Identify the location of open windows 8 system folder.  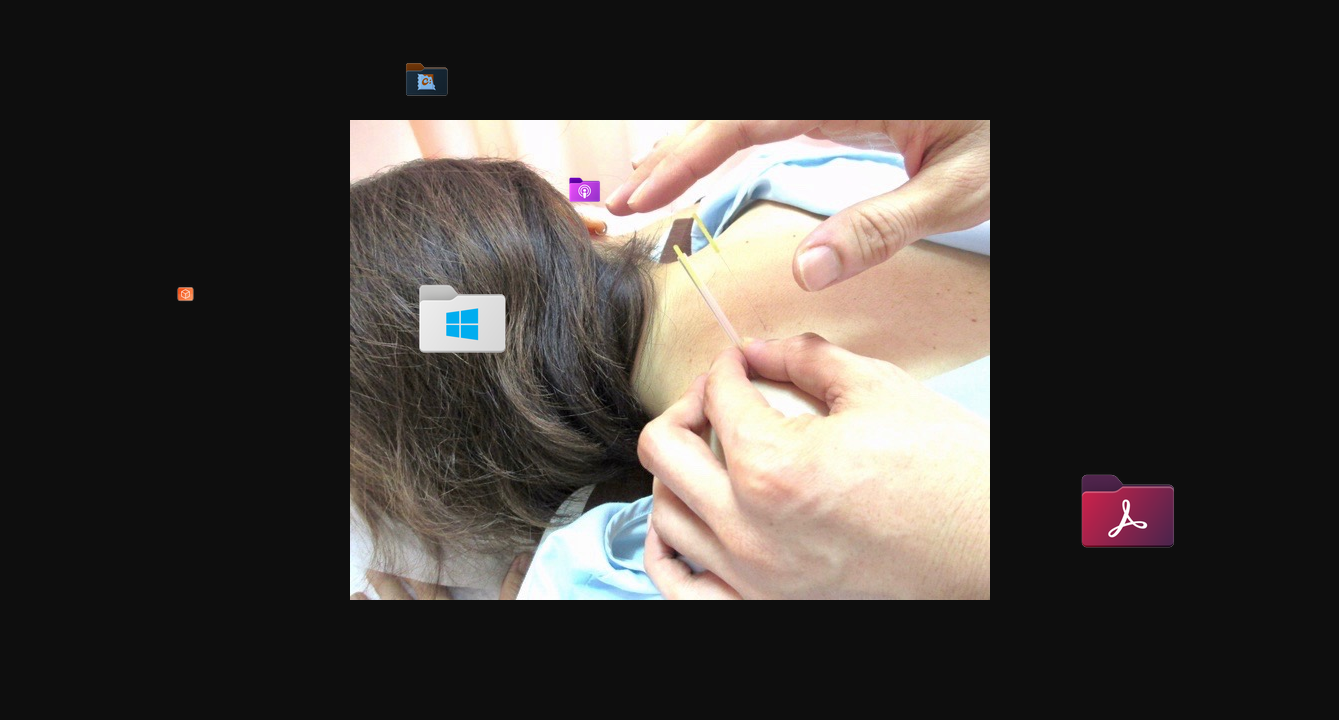
(462, 321).